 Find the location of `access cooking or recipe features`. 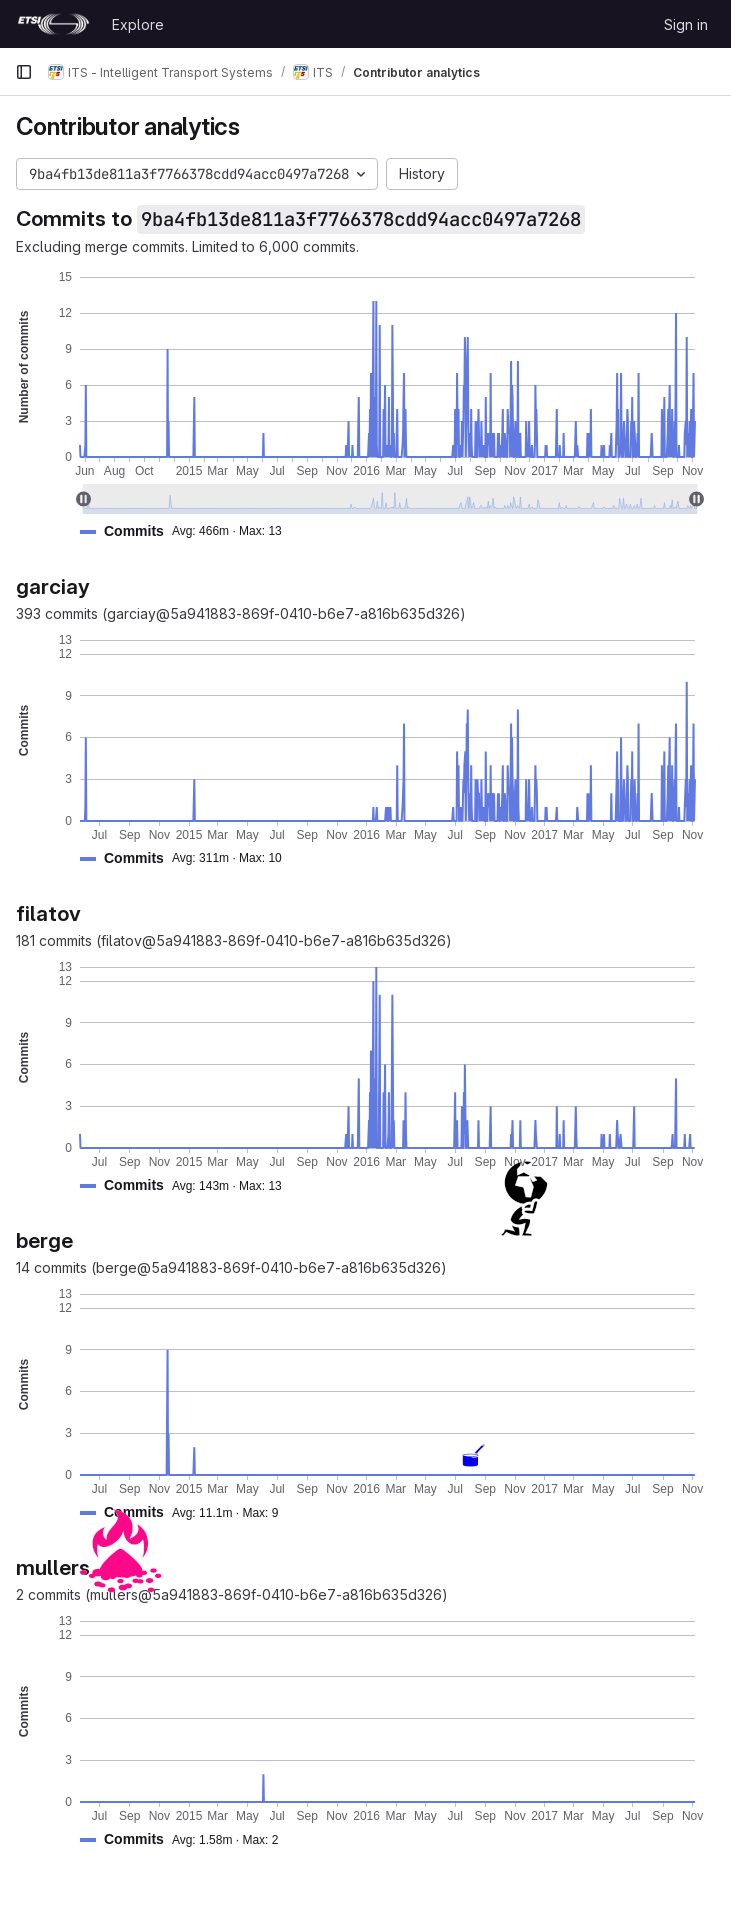

access cooking or recipe features is located at coordinates (473, 1455).